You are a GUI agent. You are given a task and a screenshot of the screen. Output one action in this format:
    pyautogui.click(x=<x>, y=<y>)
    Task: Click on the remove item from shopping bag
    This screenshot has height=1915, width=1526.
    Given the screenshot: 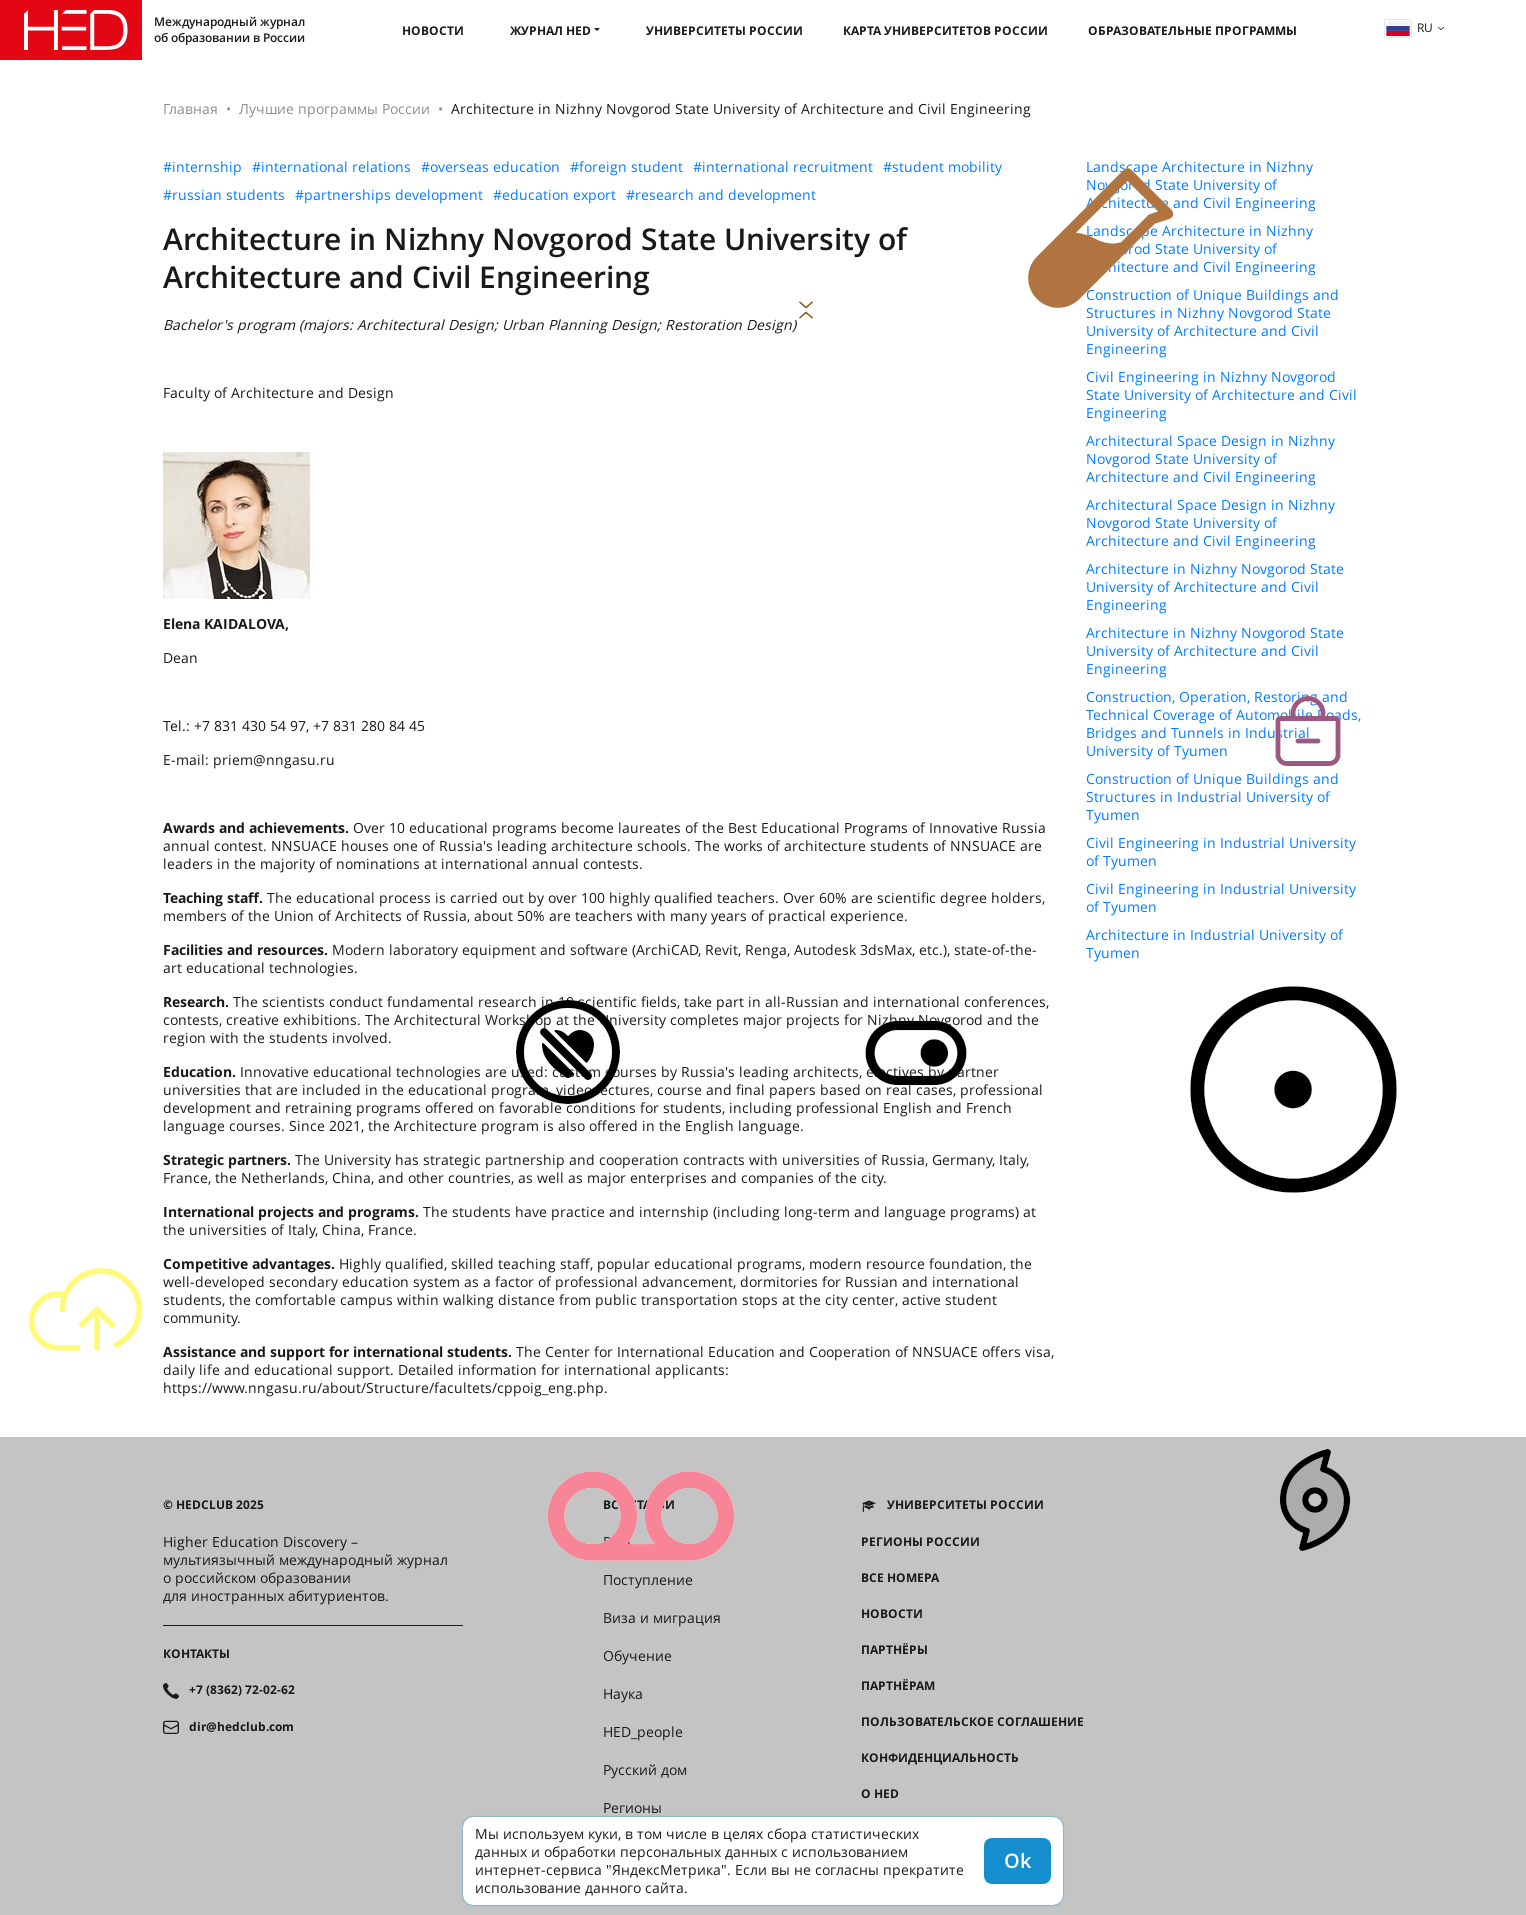 What is the action you would take?
    pyautogui.click(x=1308, y=731)
    